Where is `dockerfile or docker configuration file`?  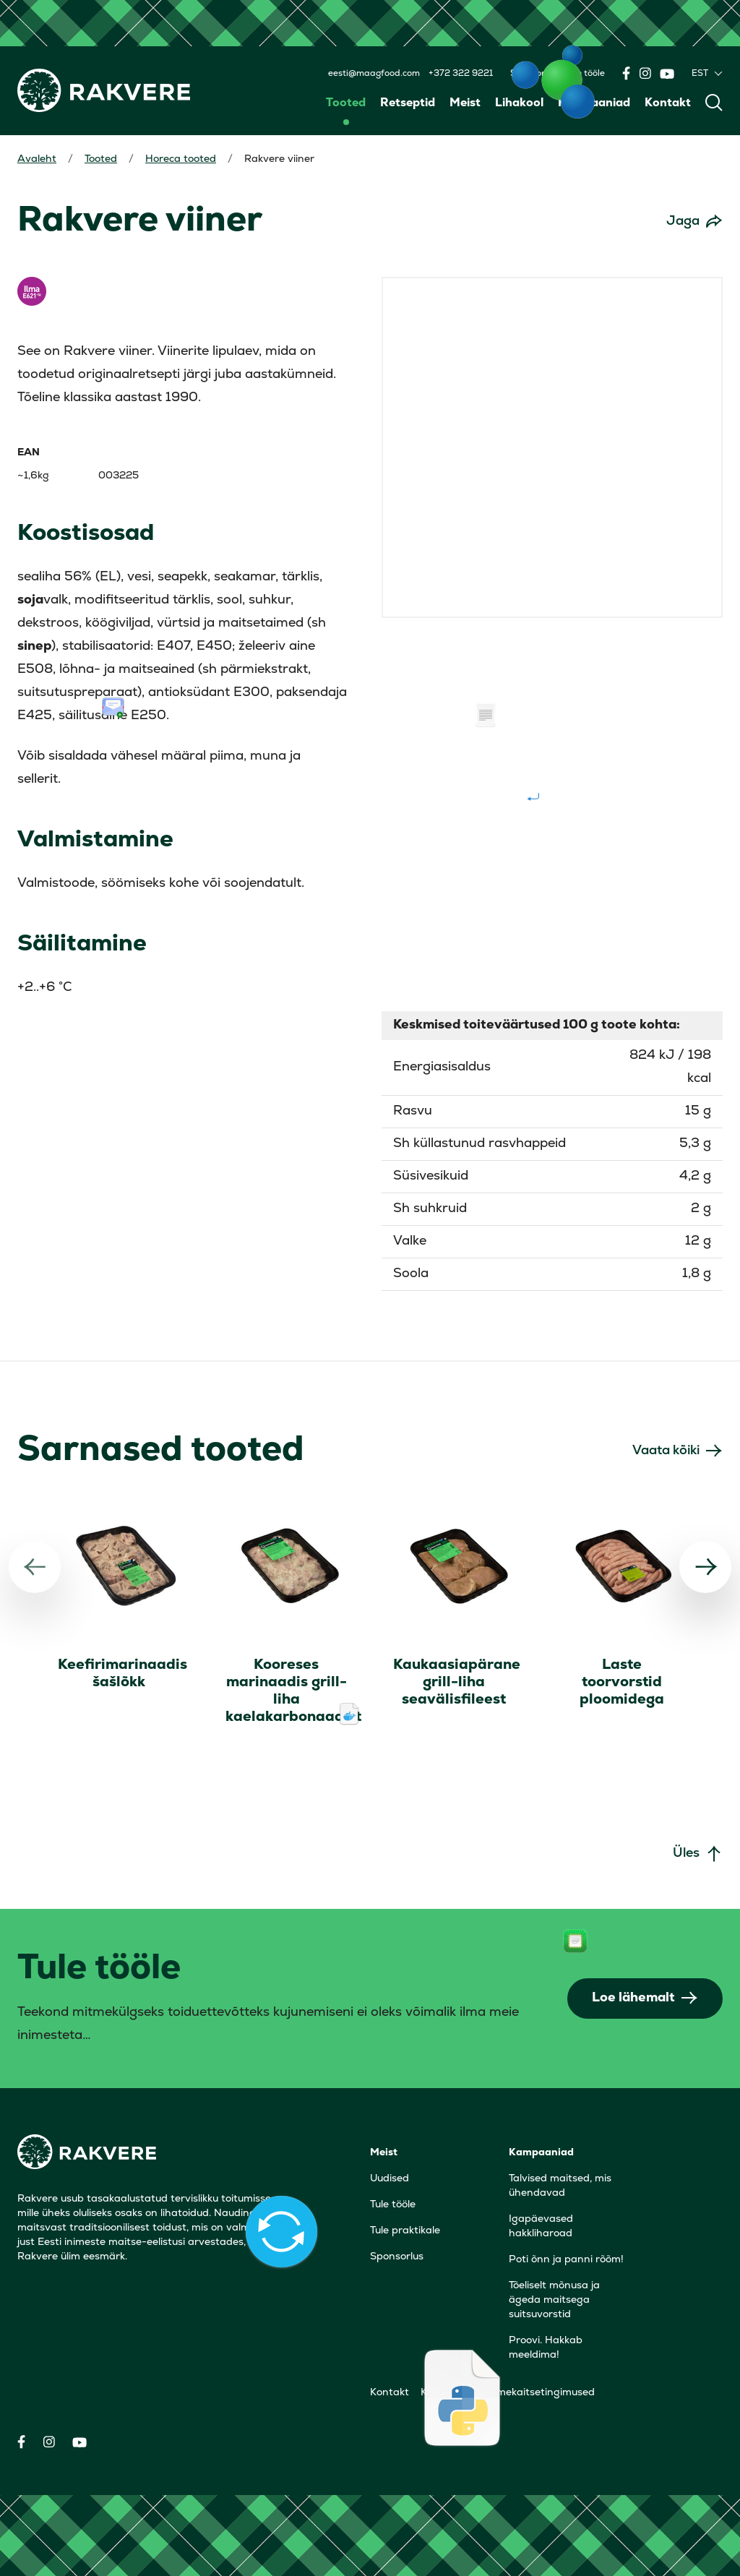
dockerfile or docker configuration file is located at coordinates (349, 1714).